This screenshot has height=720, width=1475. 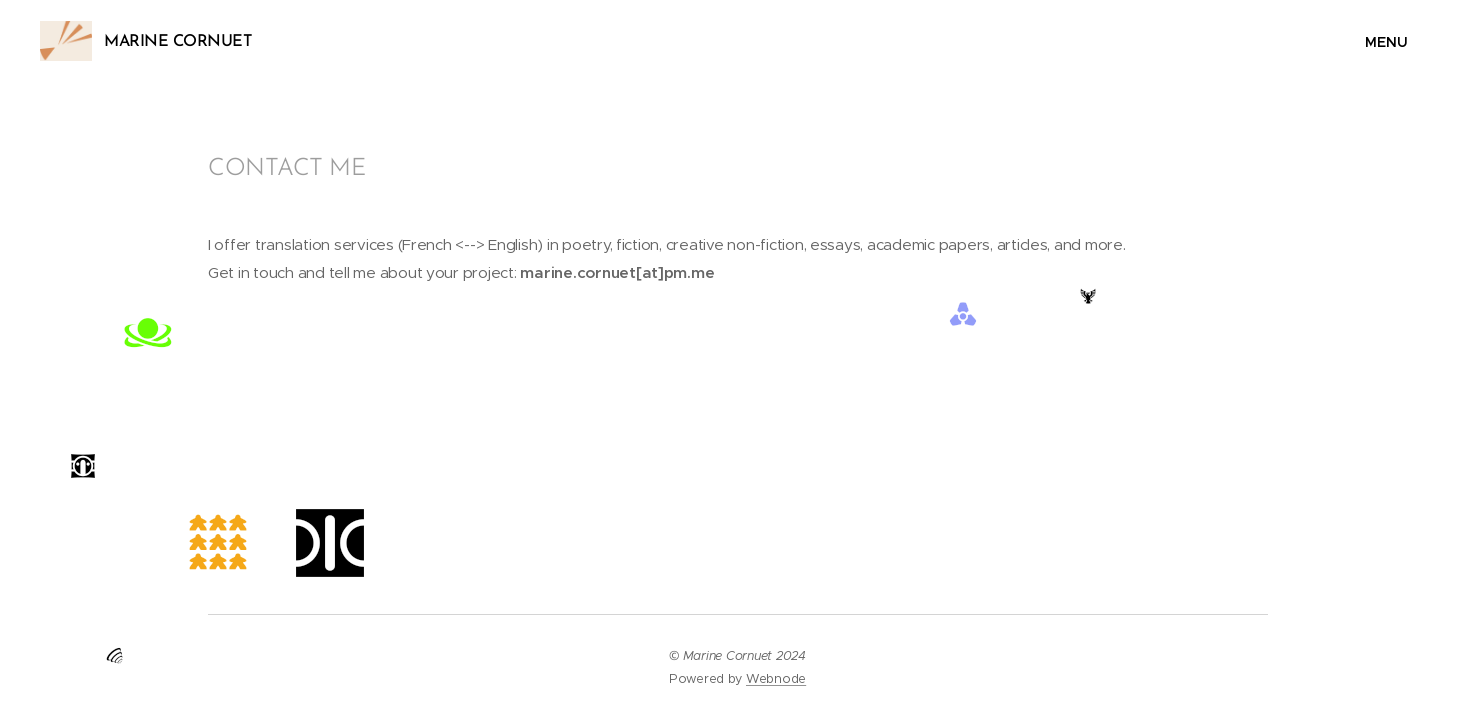 What do you see at coordinates (218, 542) in the screenshot?
I see `view your army or squad roster` at bounding box center [218, 542].